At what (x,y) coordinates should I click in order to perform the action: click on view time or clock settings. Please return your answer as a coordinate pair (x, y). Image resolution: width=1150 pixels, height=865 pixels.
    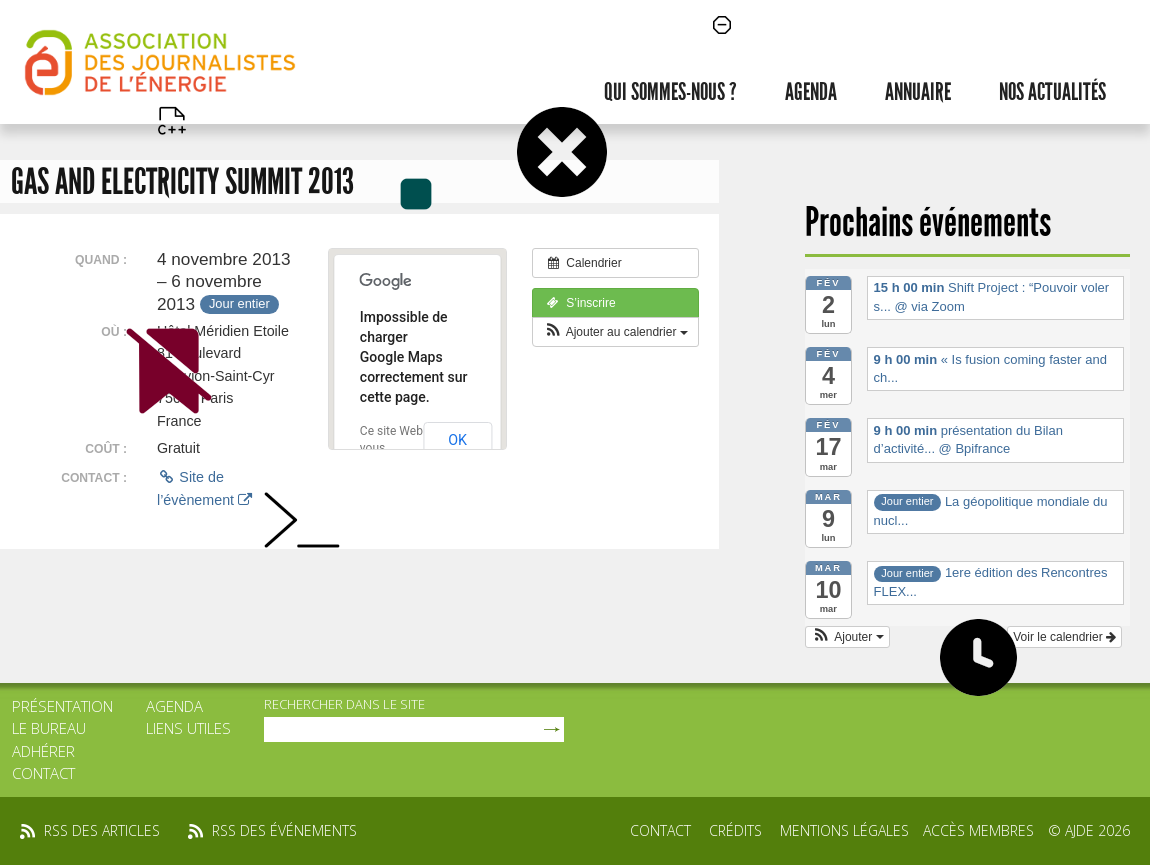
    Looking at the image, I should click on (978, 657).